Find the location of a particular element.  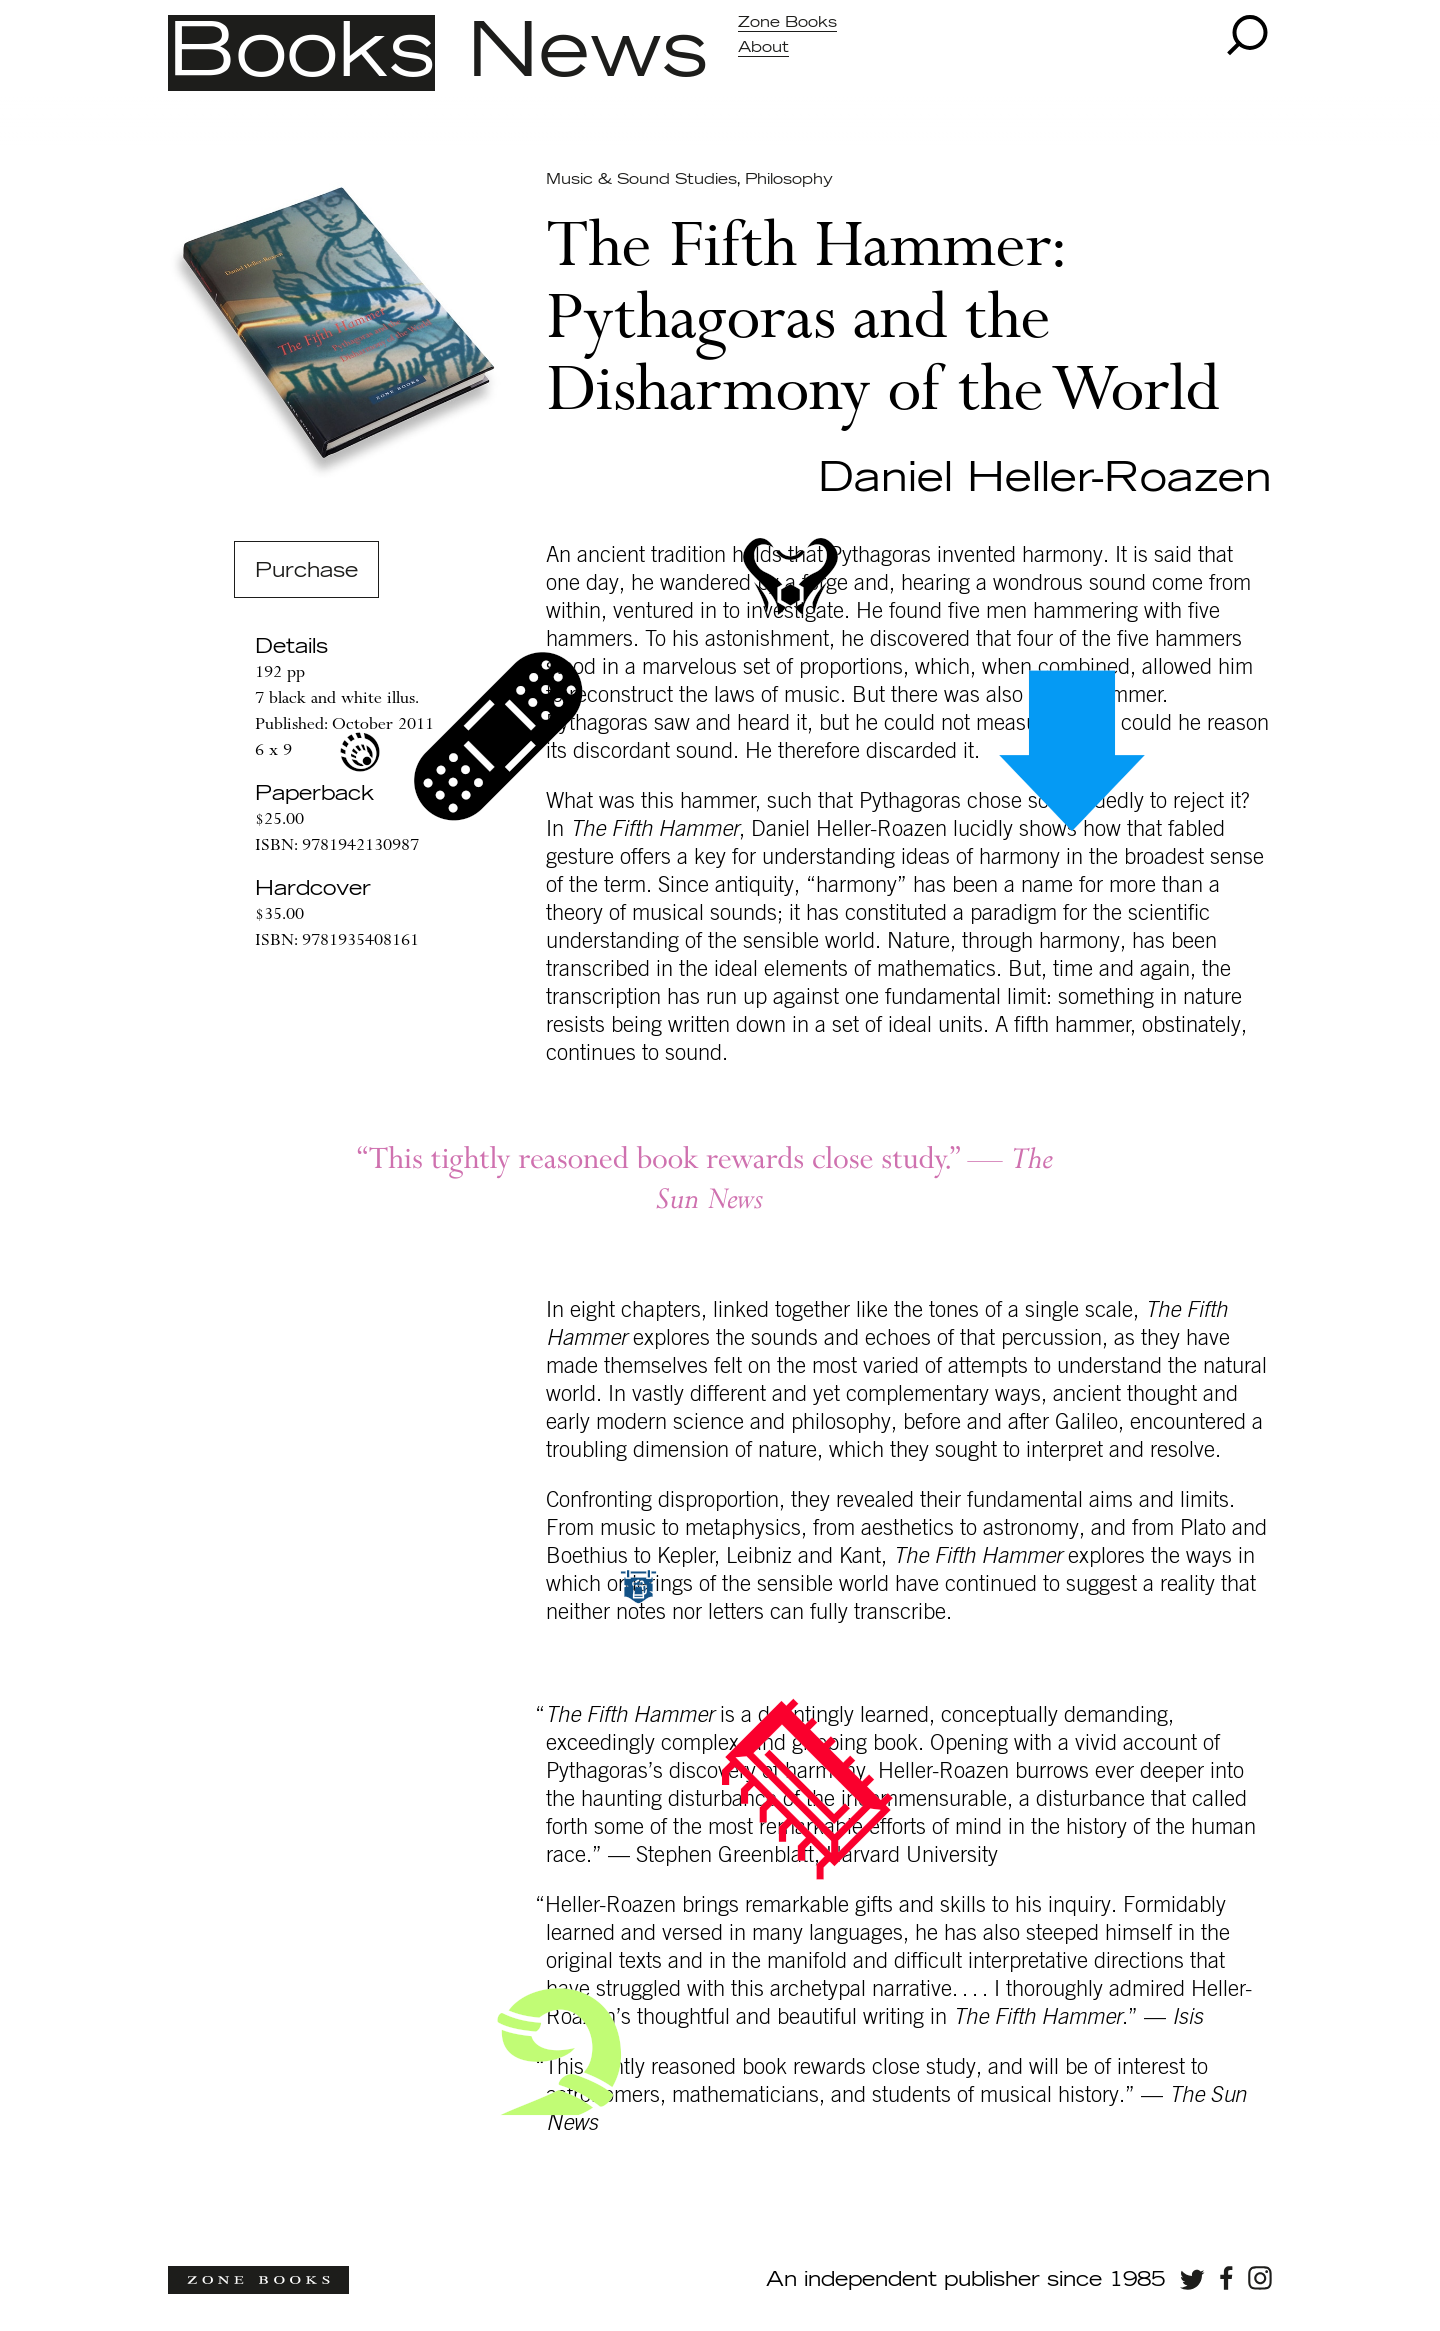

view system memory or RAM usage is located at coordinates (806, 1788).